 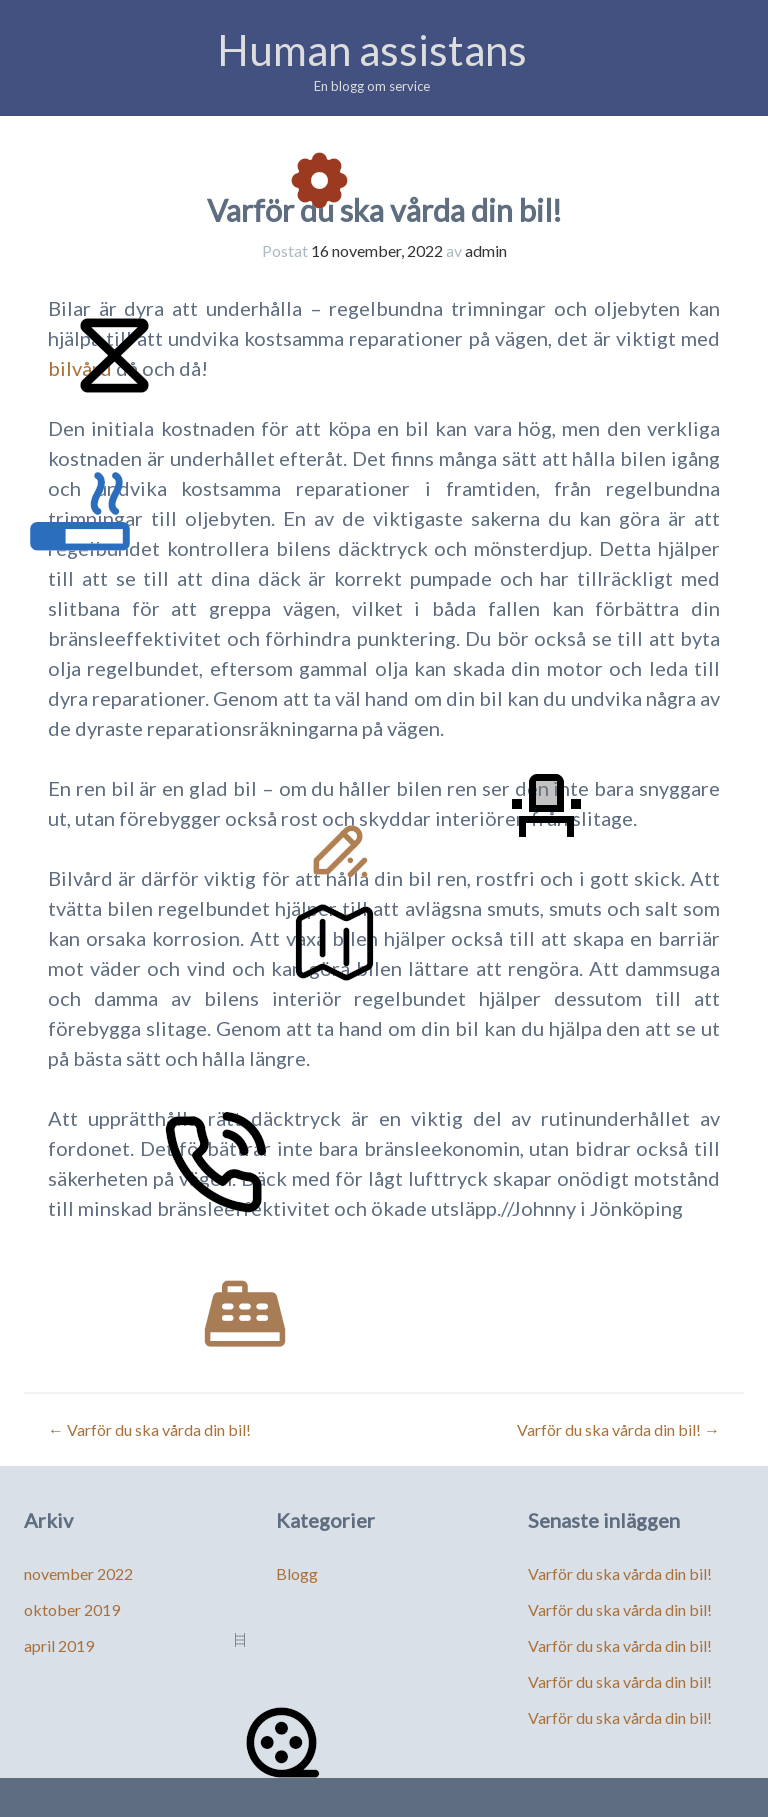 What do you see at coordinates (245, 1318) in the screenshot?
I see `access point of sale system` at bounding box center [245, 1318].